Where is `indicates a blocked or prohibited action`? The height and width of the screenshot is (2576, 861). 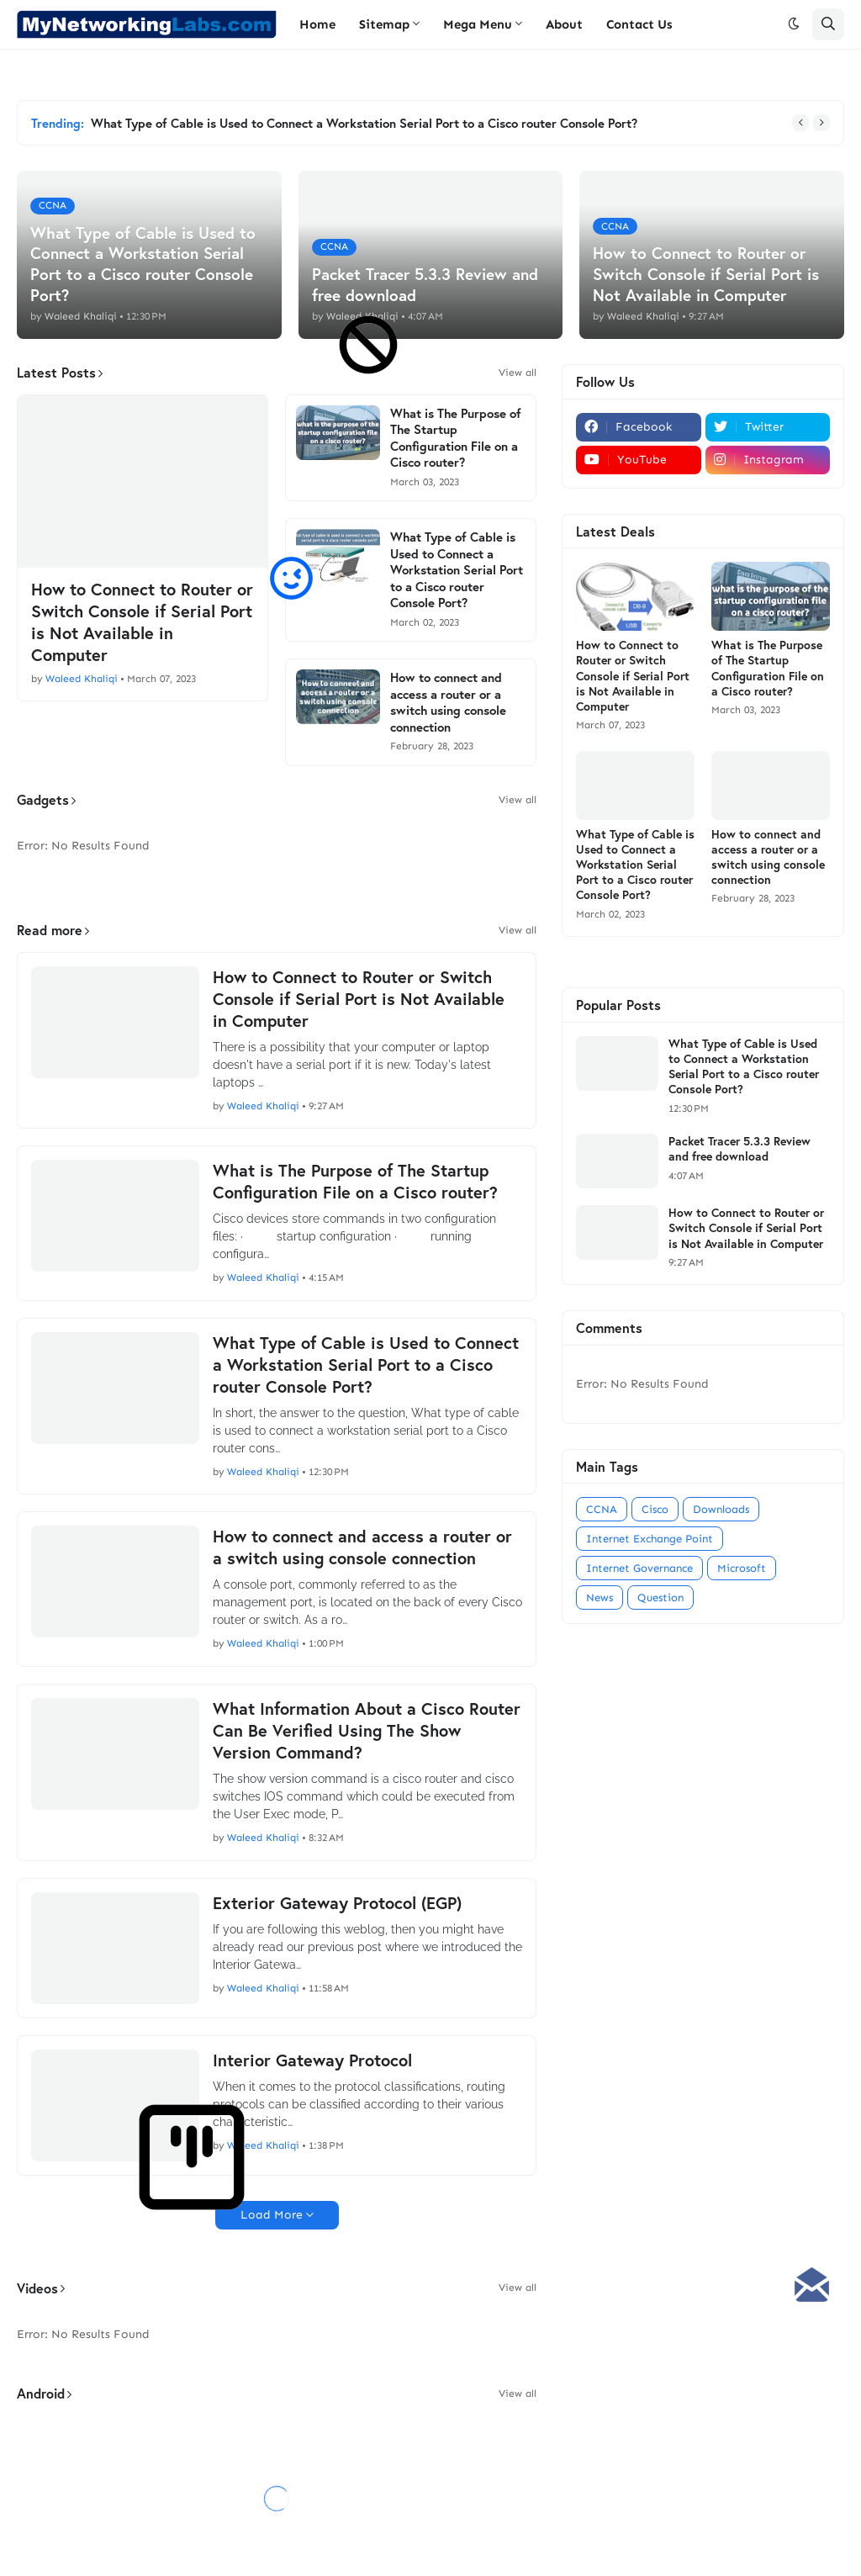 indicates a blocked or prohibited action is located at coordinates (368, 345).